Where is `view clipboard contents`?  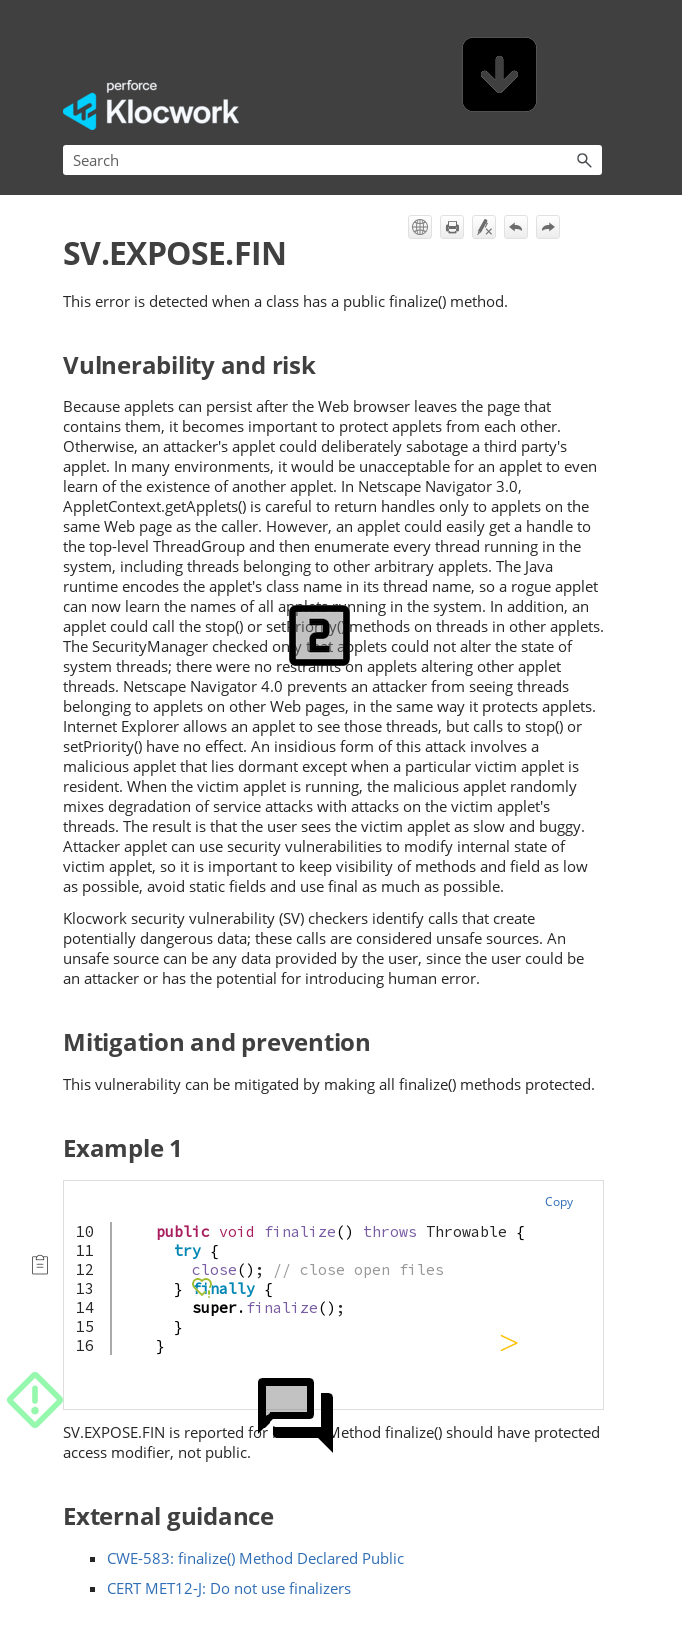
view clipboard contents is located at coordinates (40, 1265).